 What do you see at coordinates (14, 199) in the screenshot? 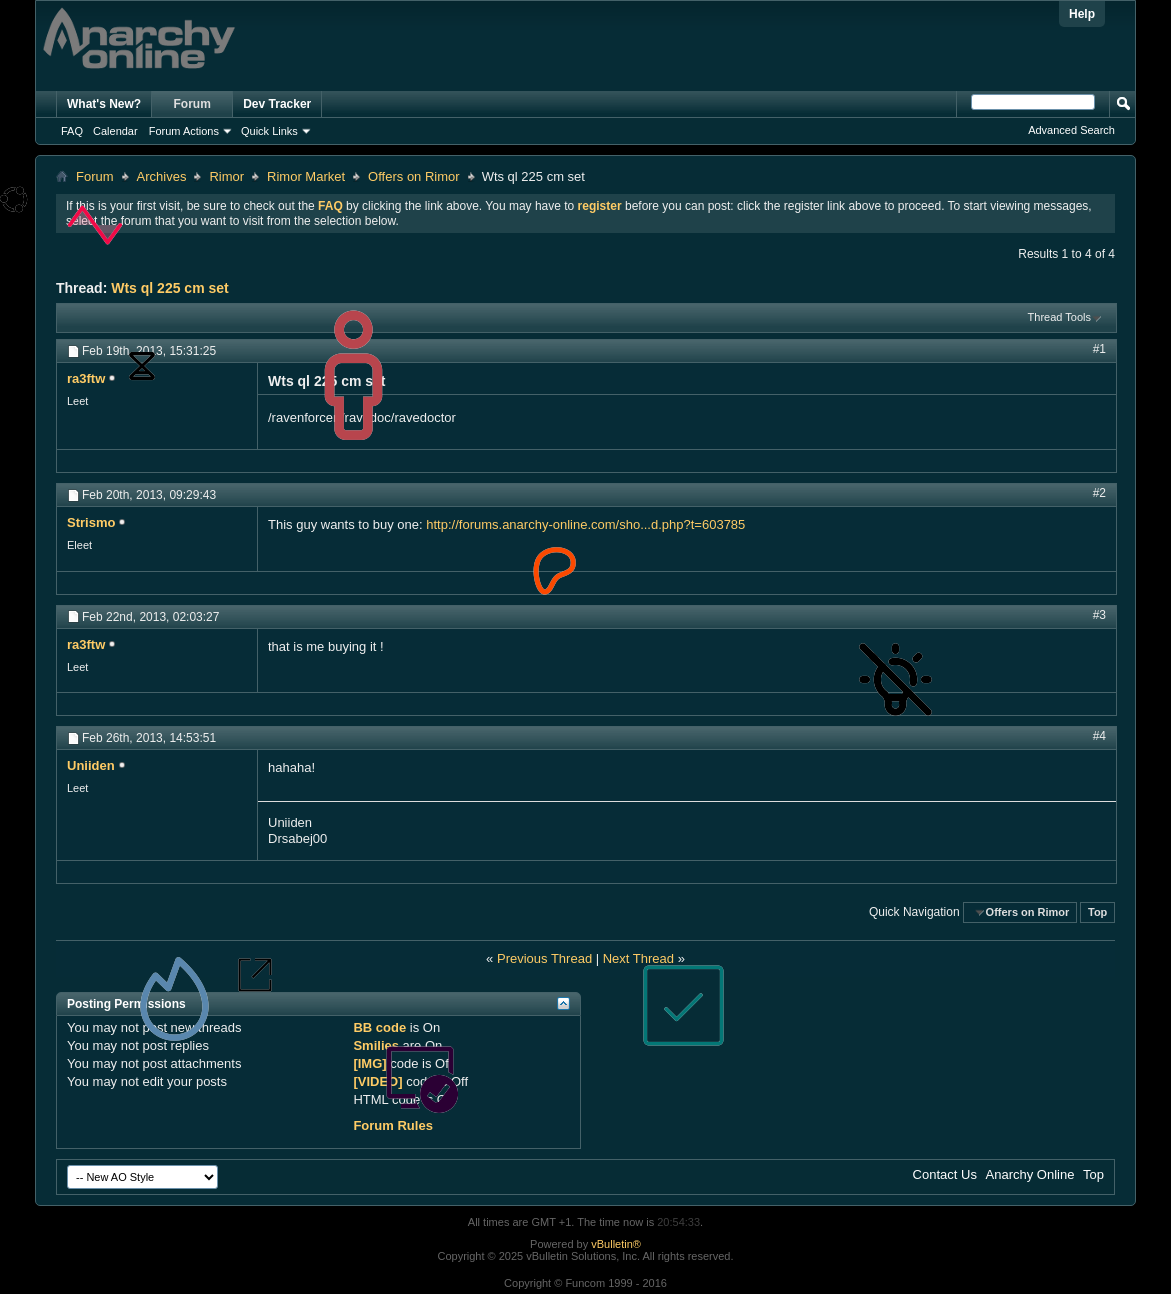
I see `open ubuntu terminal` at bounding box center [14, 199].